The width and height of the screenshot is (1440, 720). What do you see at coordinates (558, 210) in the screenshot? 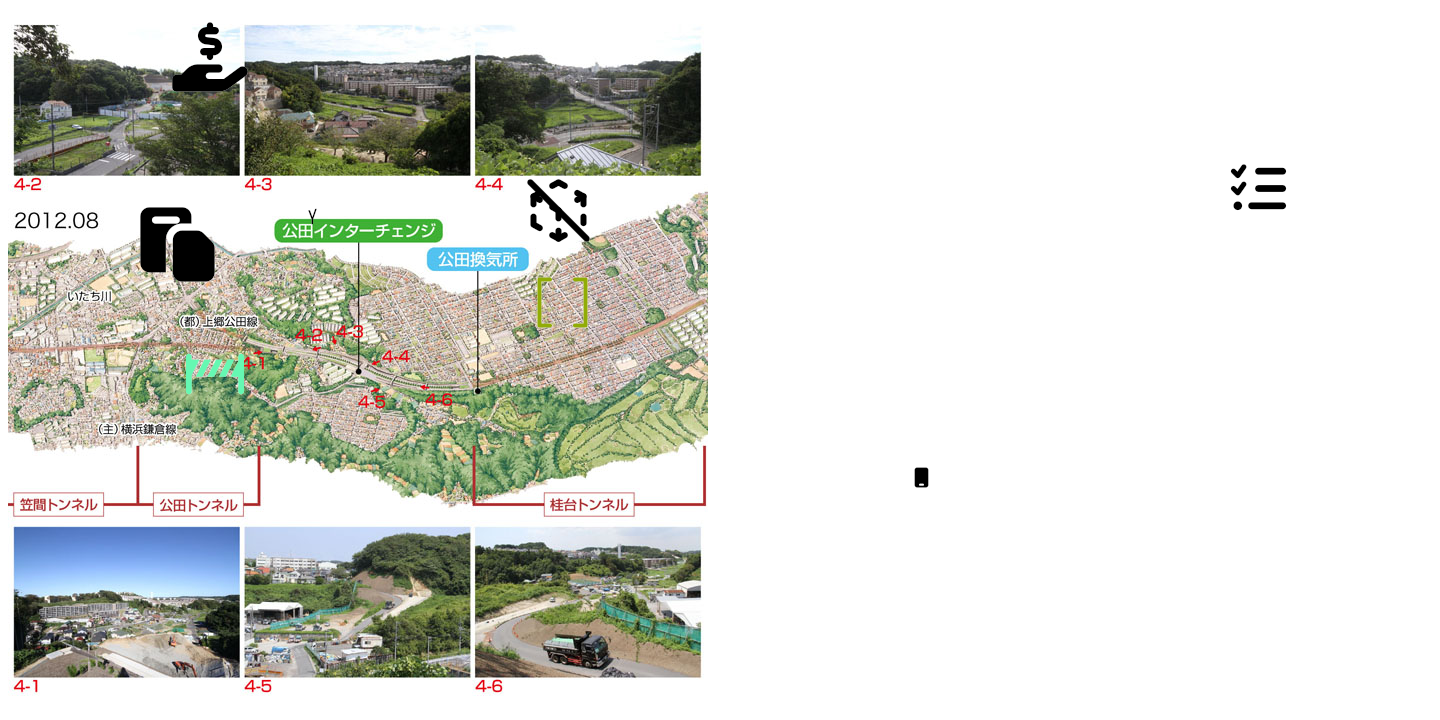
I see `3D object view is disabled` at bounding box center [558, 210].